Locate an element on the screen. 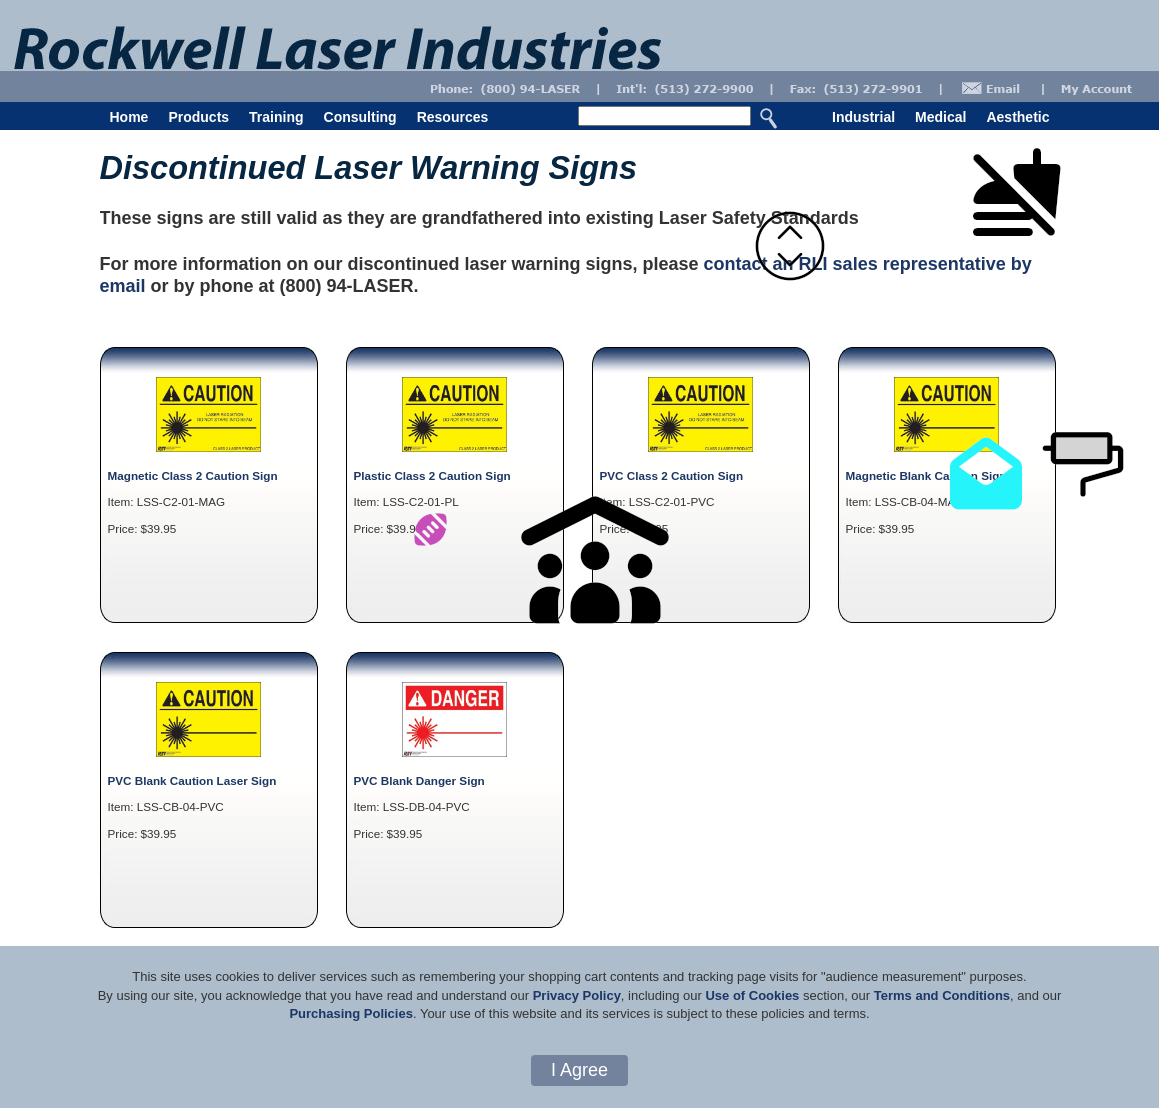 The image size is (1159, 1108). view household or family members is located at coordinates (595, 566).